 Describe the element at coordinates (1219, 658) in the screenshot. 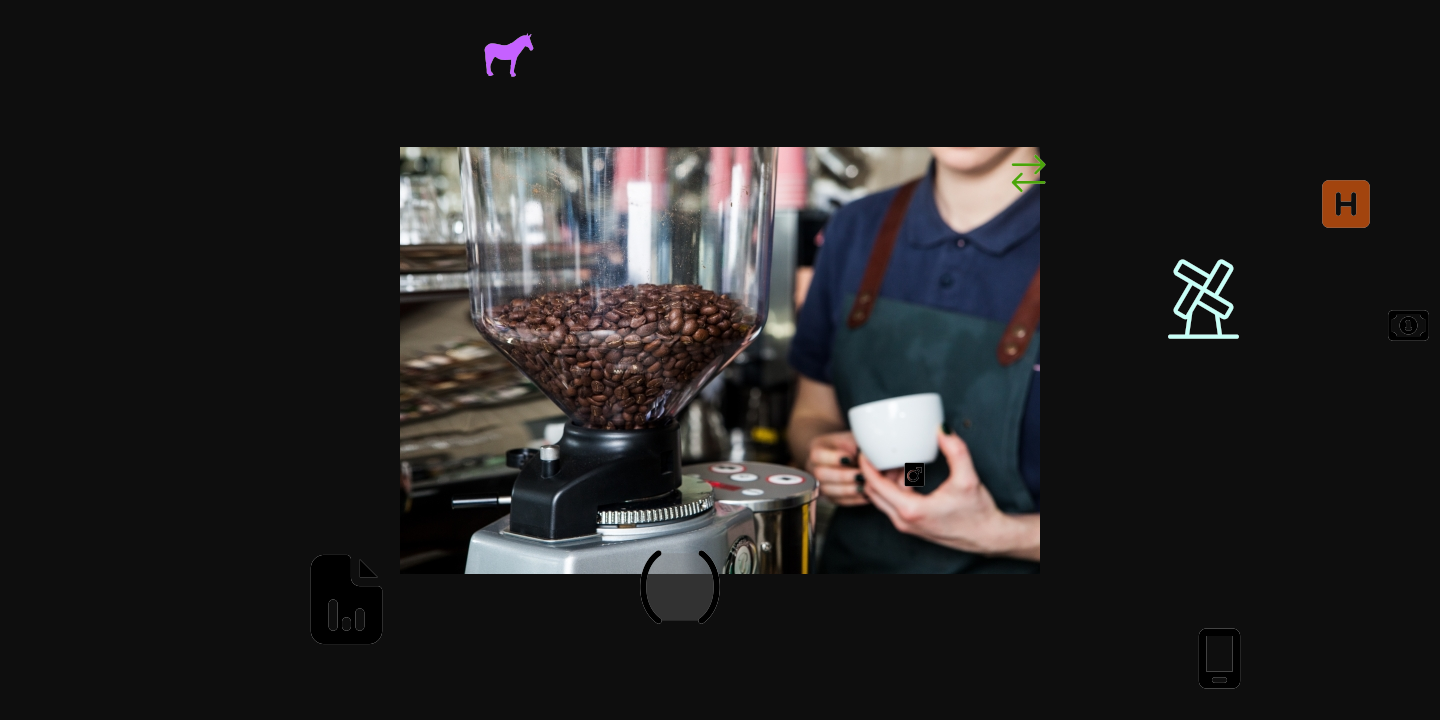

I see `view mobile device settings` at that location.